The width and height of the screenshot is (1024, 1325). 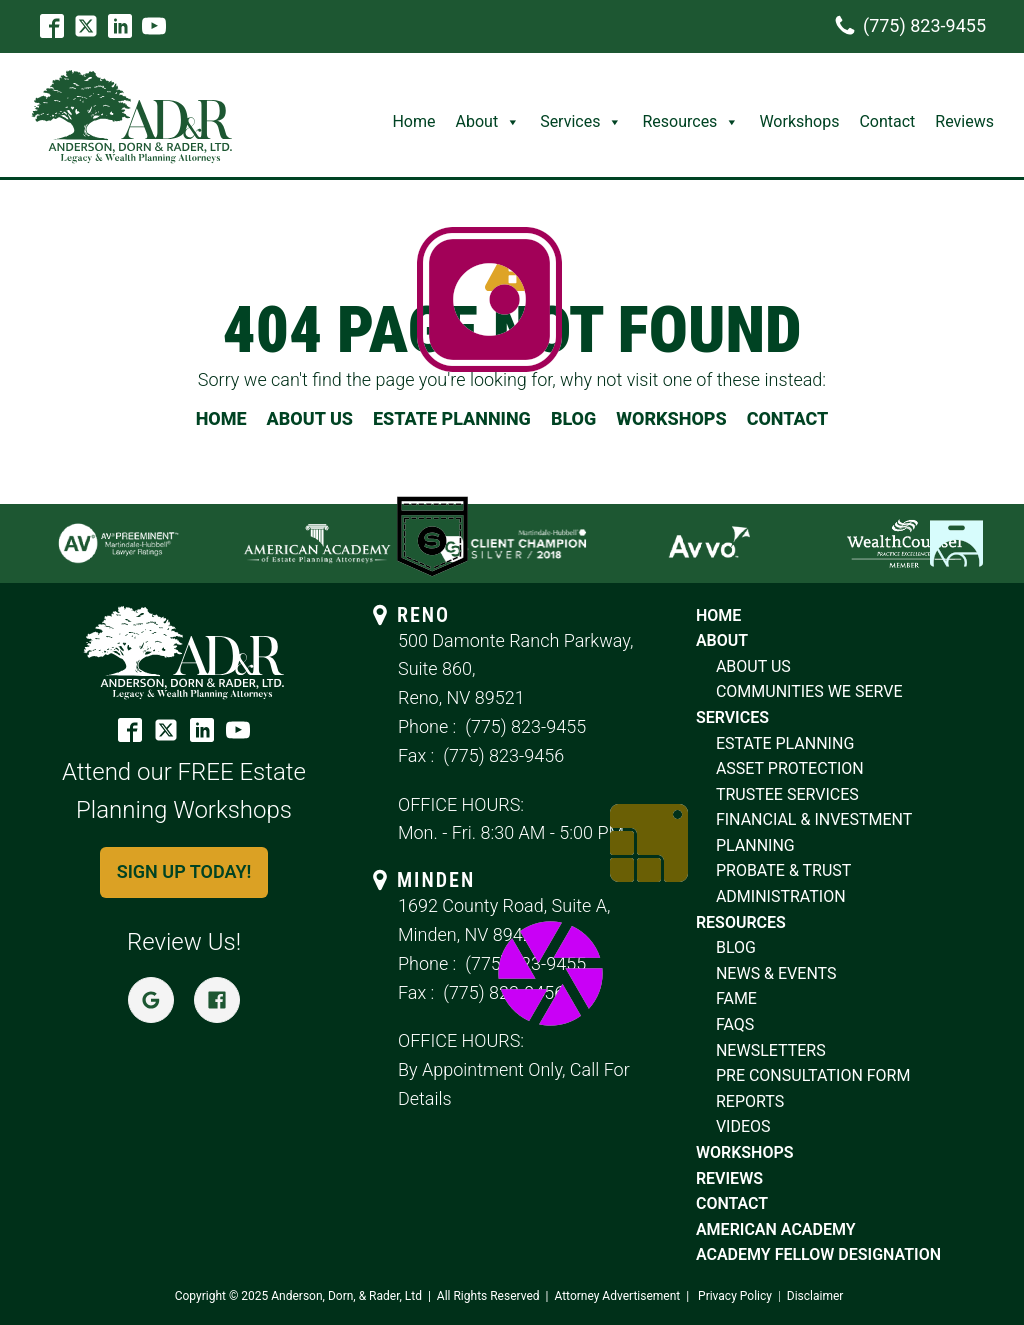 What do you see at coordinates (956, 543) in the screenshot?
I see `open the Chrome Web Store` at bounding box center [956, 543].